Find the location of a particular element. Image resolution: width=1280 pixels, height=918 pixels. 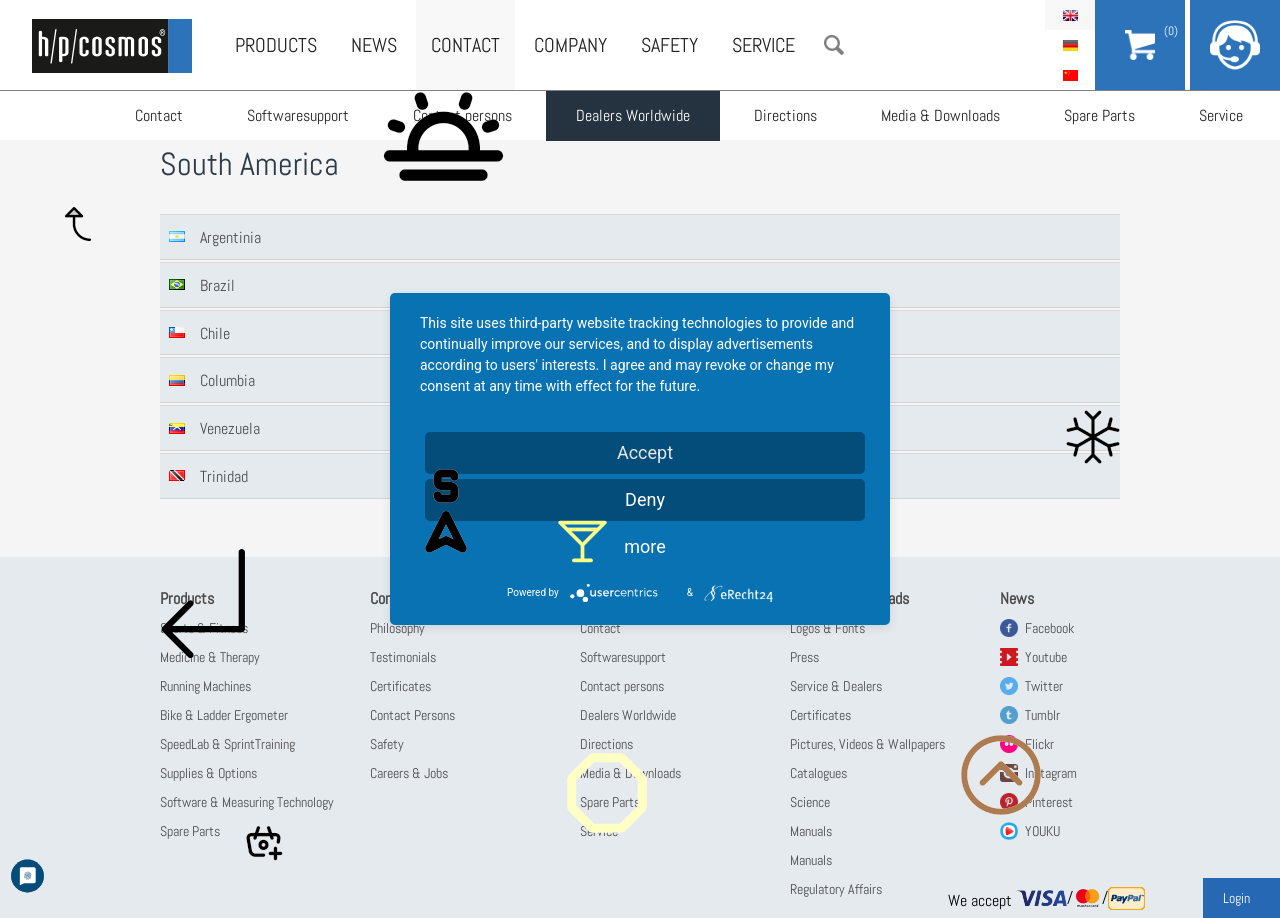

toggle cooling or air conditioning mode is located at coordinates (1093, 437).